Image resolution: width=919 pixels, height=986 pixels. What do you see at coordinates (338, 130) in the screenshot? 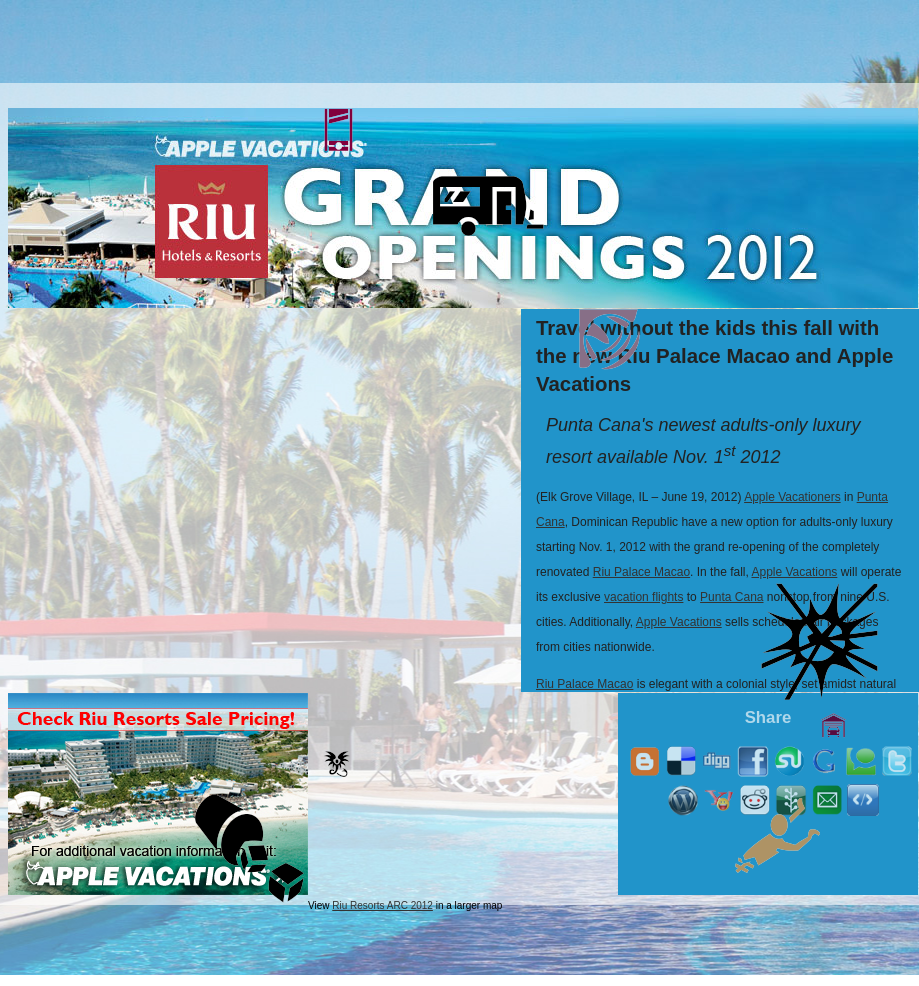
I see `execute or delete an item permanently` at bounding box center [338, 130].